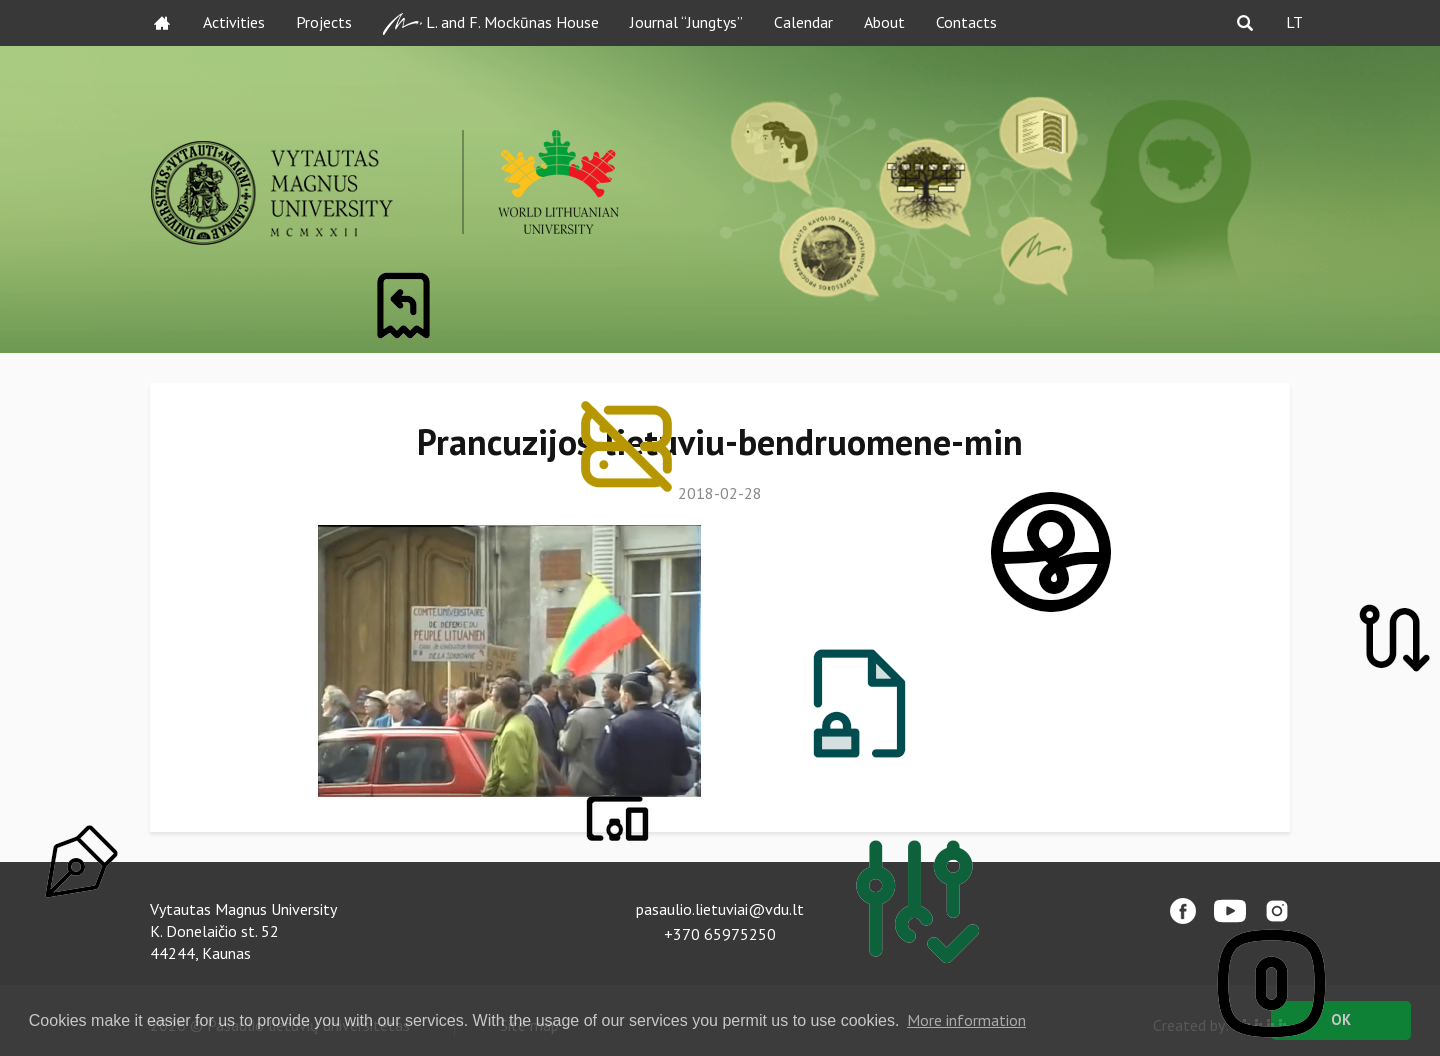  I want to click on settings saved successfully, so click(914, 898).